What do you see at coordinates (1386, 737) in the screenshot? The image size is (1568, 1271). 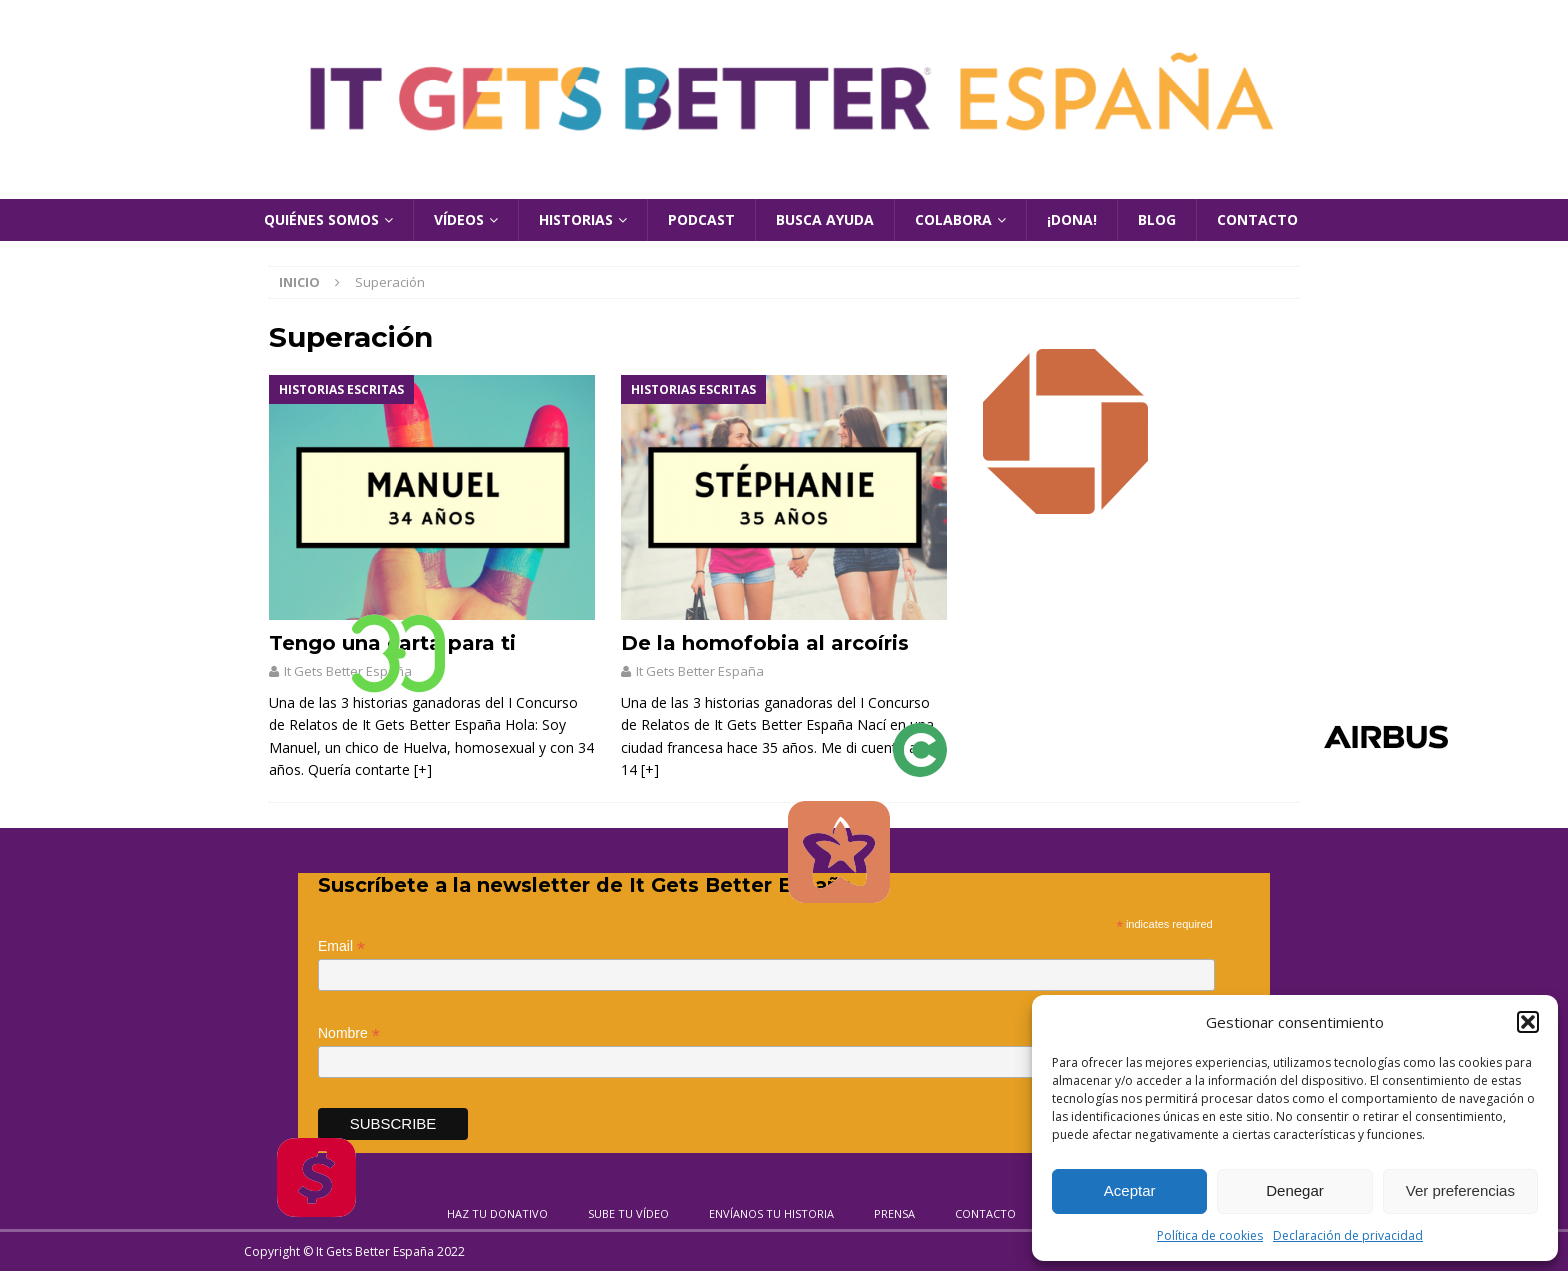 I see `airbus company logo` at bounding box center [1386, 737].